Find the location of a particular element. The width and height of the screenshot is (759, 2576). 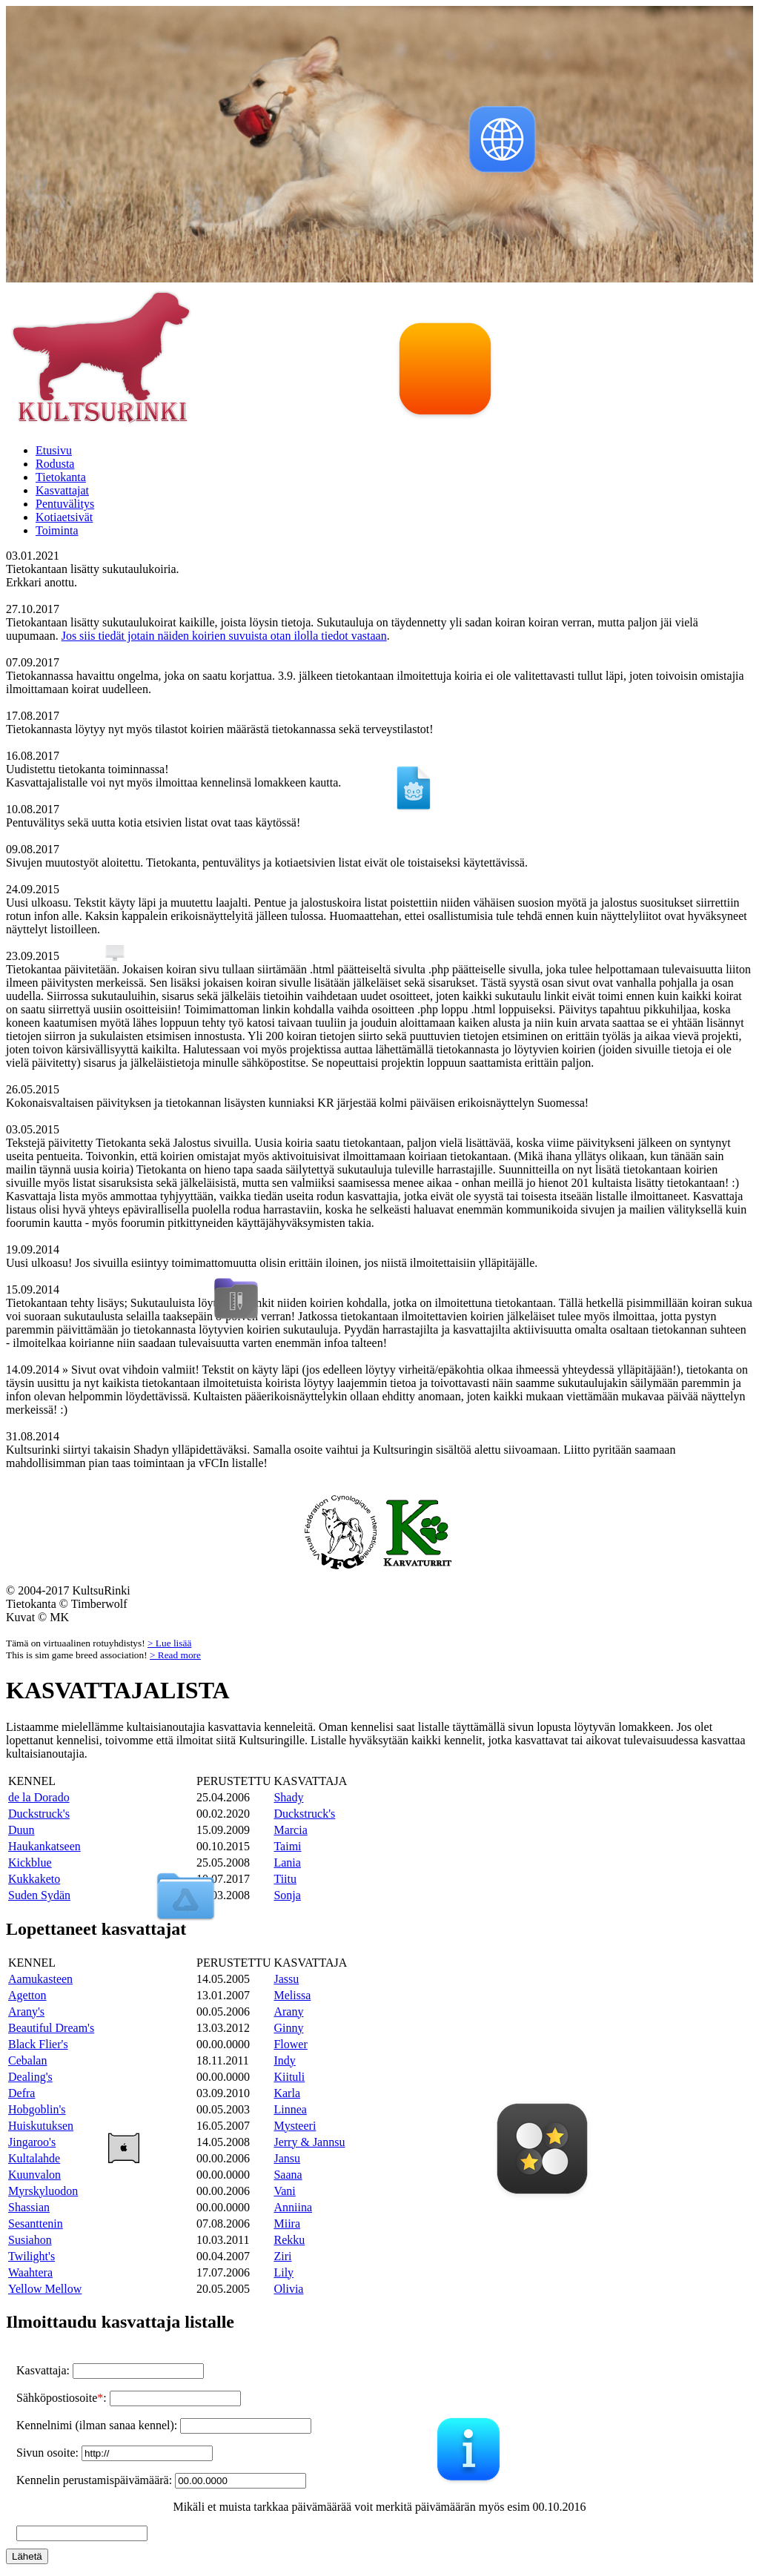

access language and region settings is located at coordinates (502, 140).